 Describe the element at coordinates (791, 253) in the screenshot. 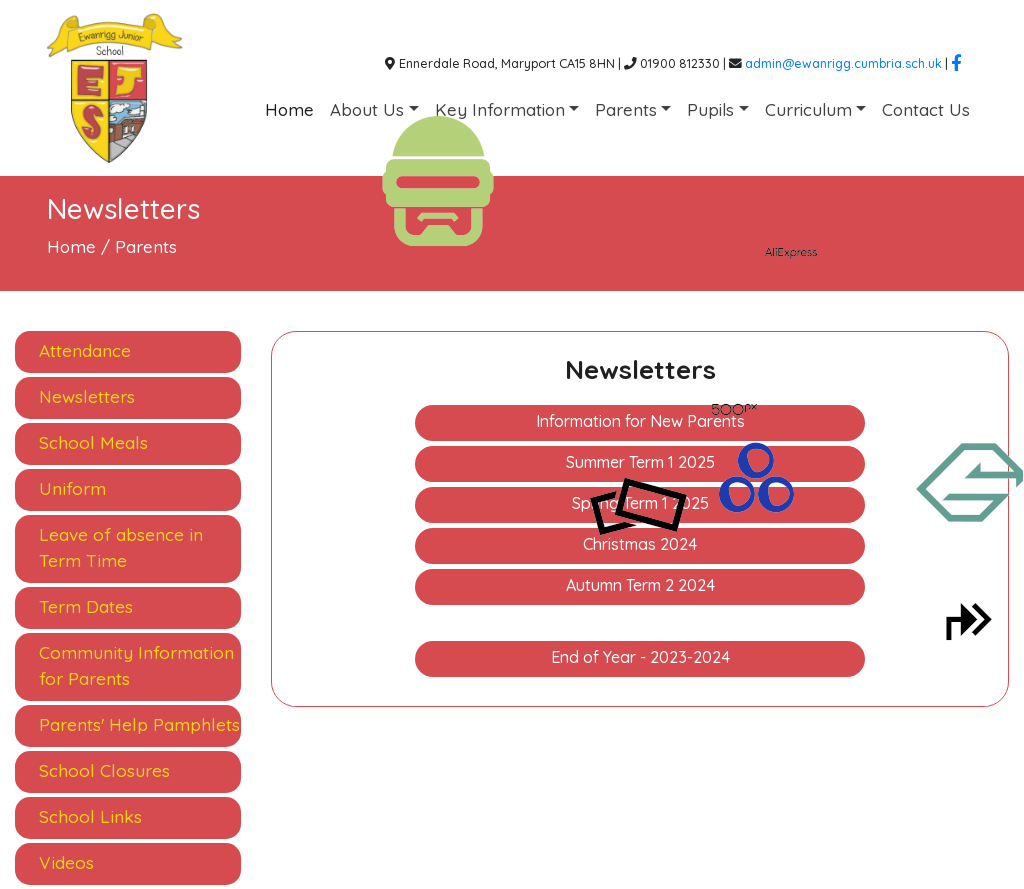

I see `open the AliExpress shopping app` at that location.